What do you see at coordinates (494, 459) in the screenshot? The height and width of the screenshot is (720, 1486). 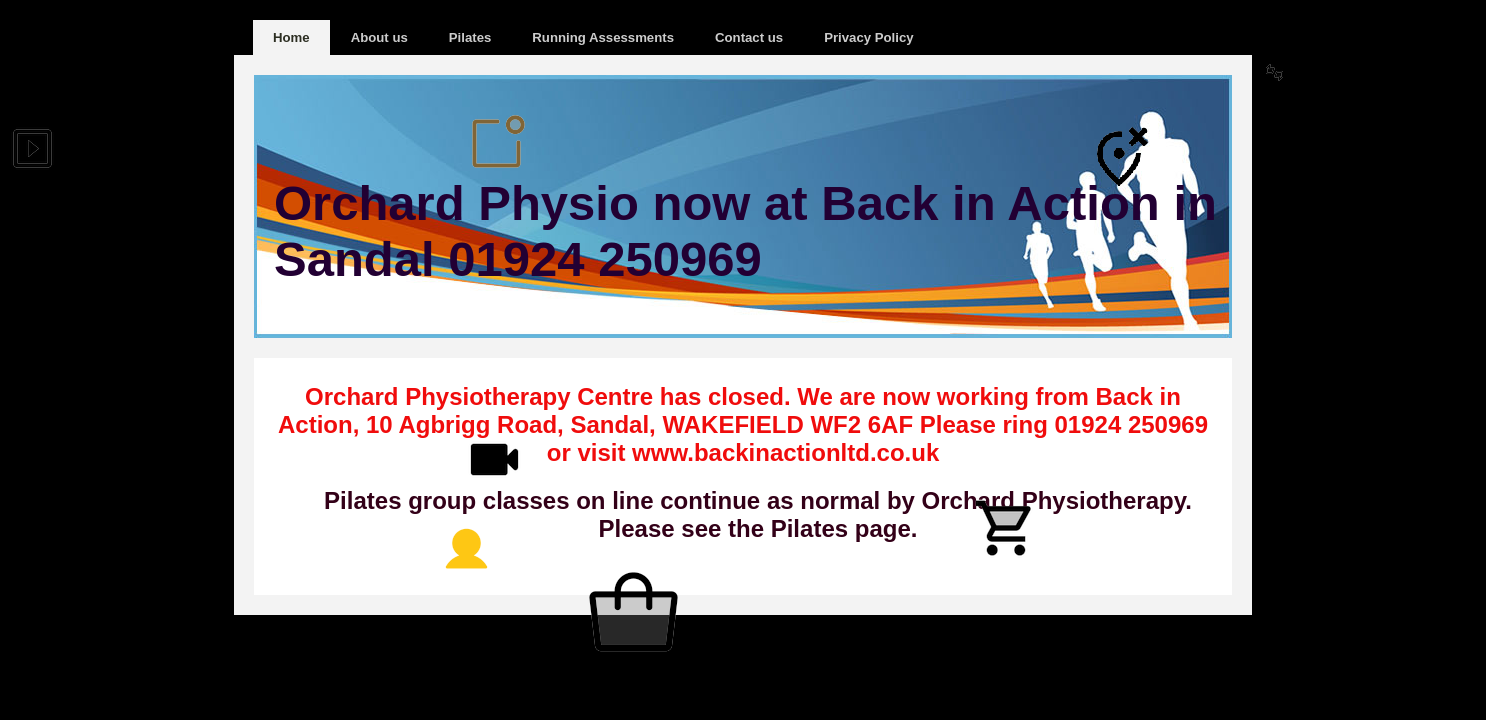 I see `start a video call` at bounding box center [494, 459].